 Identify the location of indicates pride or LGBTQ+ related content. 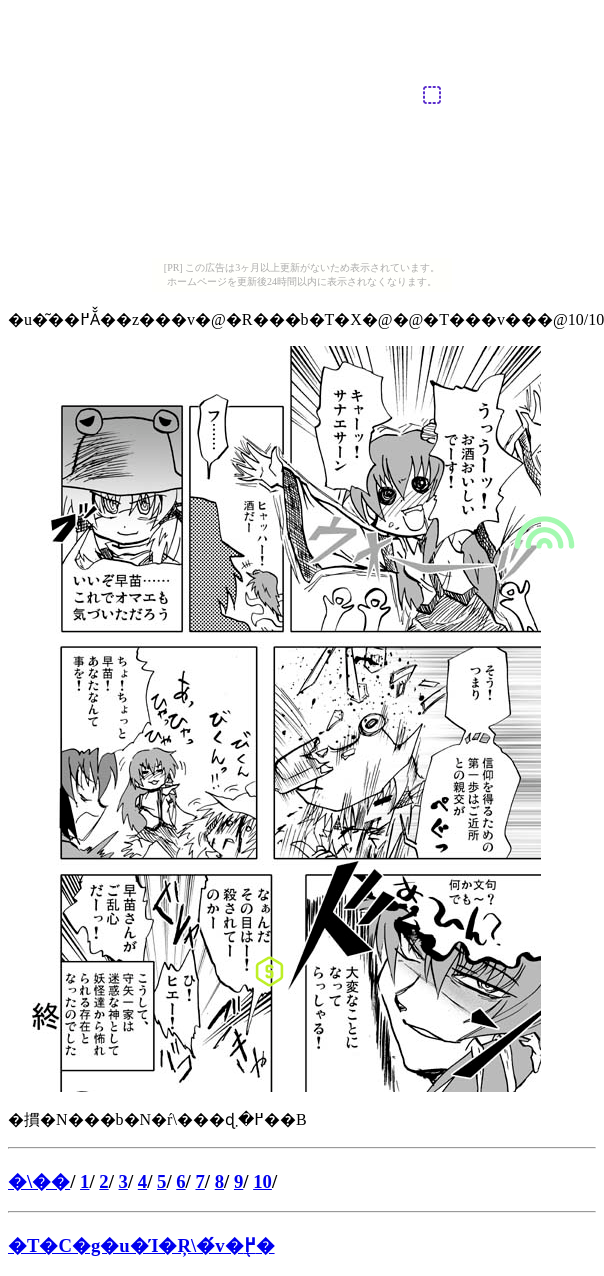
(544, 532).